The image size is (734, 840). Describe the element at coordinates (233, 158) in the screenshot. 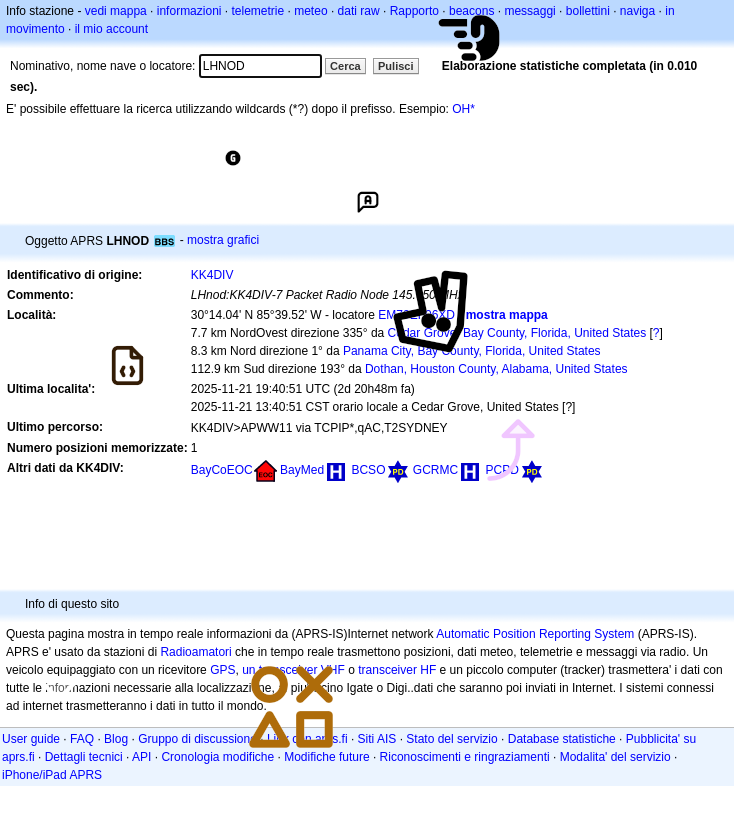

I see `google account or service indicator` at that location.